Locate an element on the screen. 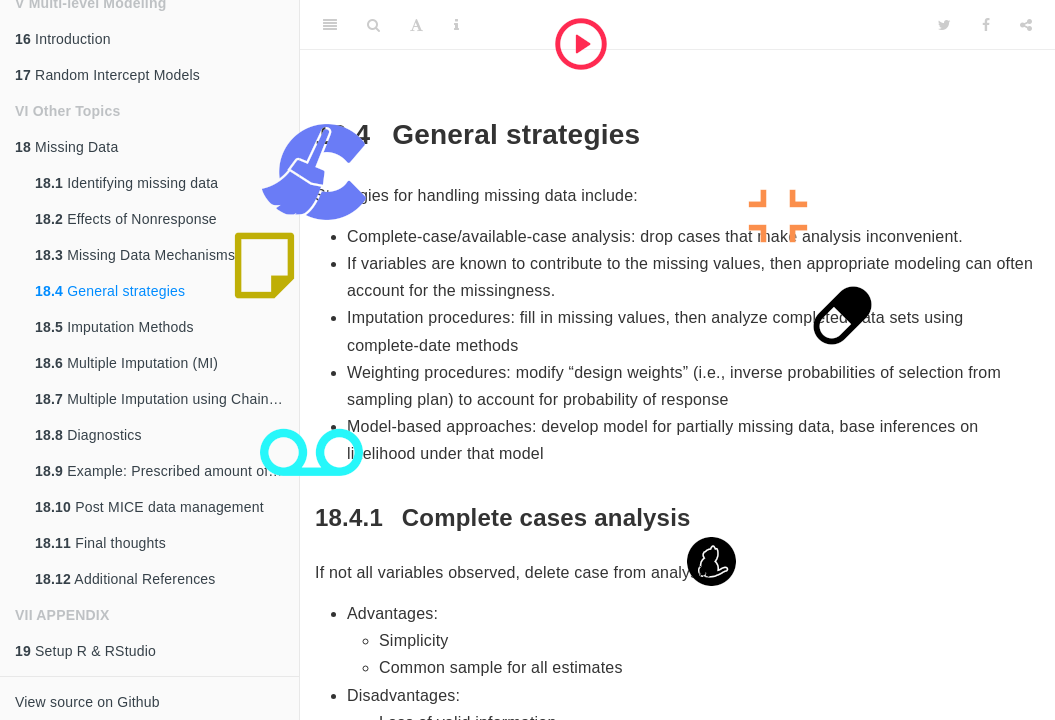 Image resolution: width=1055 pixels, height=720 pixels. exit fullscreen mode is located at coordinates (778, 216).